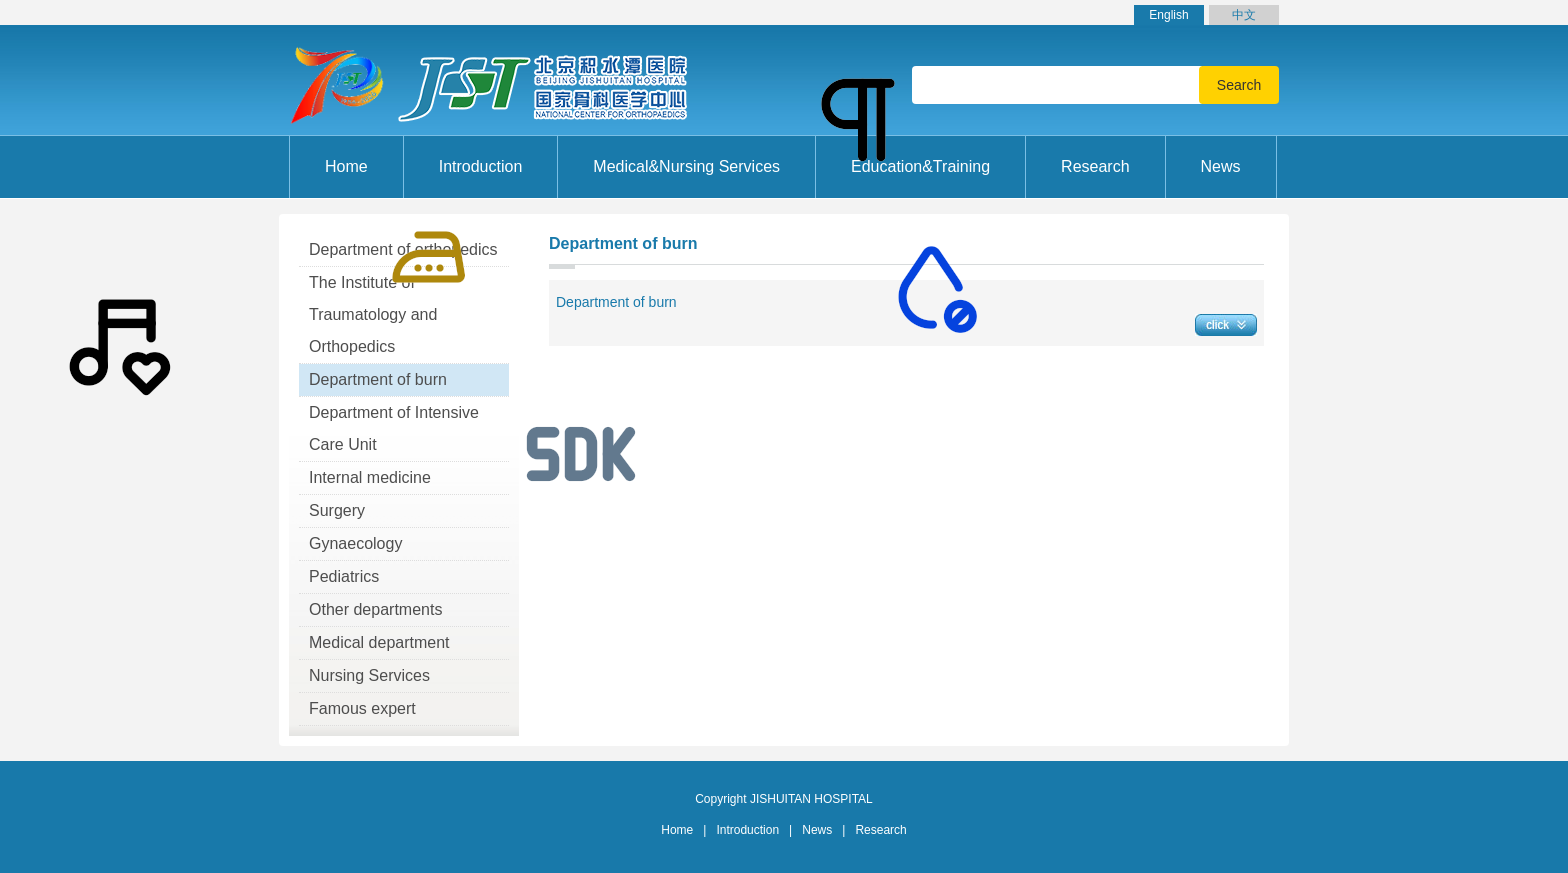  What do you see at coordinates (931, 287) in the screenshot?
I see `disable water or liquid-related feature` at bounding box center [931, 287].